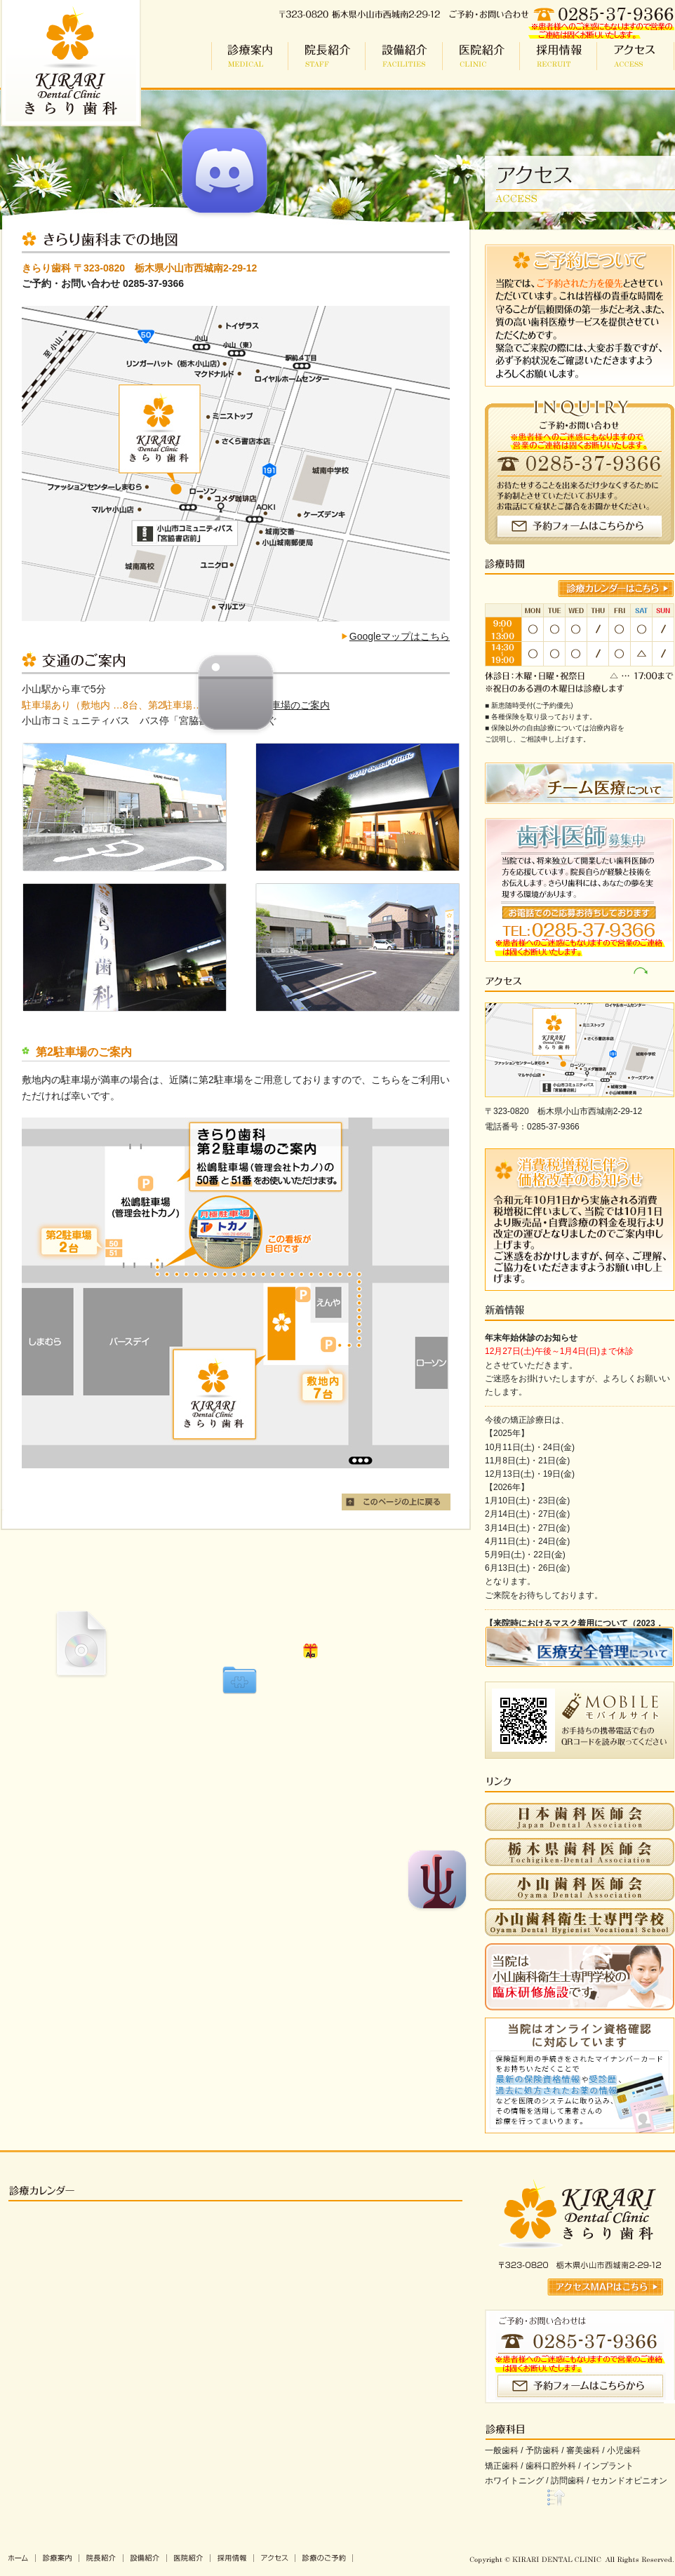 Image resolution: width=675 pixels, height=2576 pixels. What do you see at coordinates (236, 694) in the screenshot?
I see `access window management settings` at bounding box center [236, 694].